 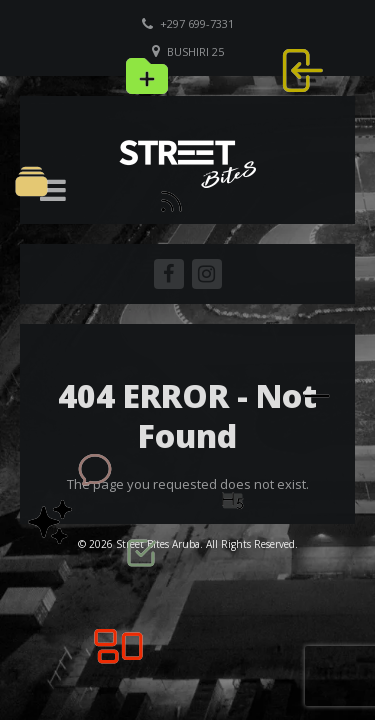 What do you see at coordinates (299, 70) in the screenshot?
I see `log in to your account` at bounding box center [299, 70].